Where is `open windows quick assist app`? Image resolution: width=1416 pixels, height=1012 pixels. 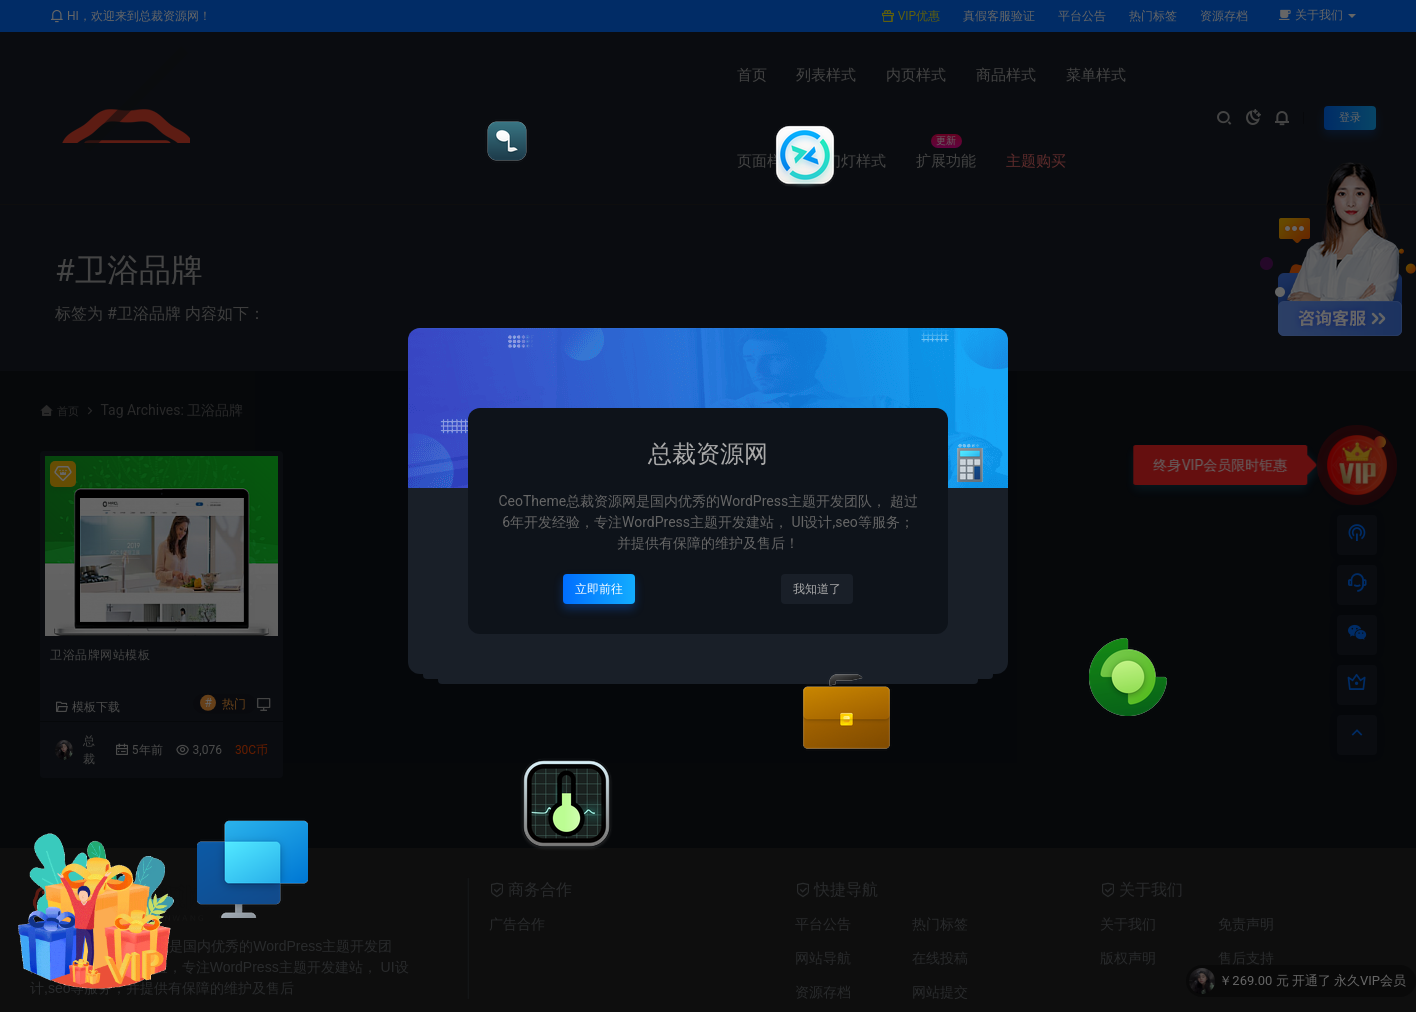 open windows quick assist app is located at coordinates (252, 862).